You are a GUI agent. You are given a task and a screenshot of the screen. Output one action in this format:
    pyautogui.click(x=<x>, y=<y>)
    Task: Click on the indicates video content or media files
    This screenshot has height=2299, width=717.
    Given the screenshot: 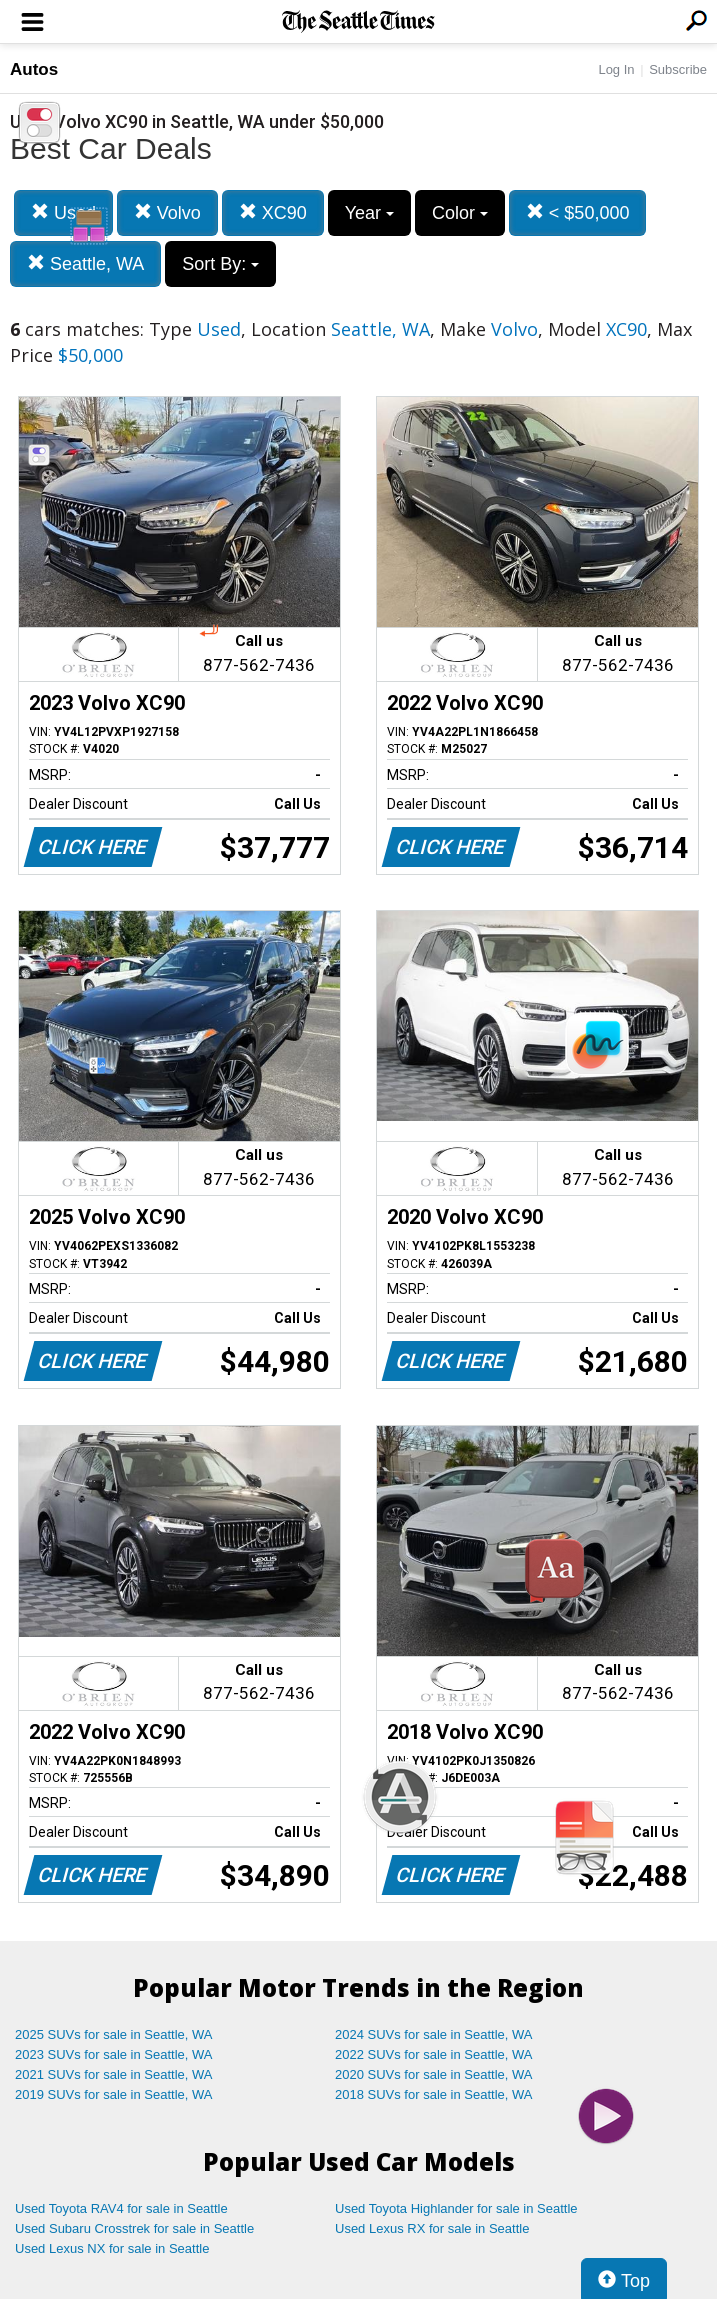 What is the action you would take?
    pyautogui.click(x=606, y=2116)
    